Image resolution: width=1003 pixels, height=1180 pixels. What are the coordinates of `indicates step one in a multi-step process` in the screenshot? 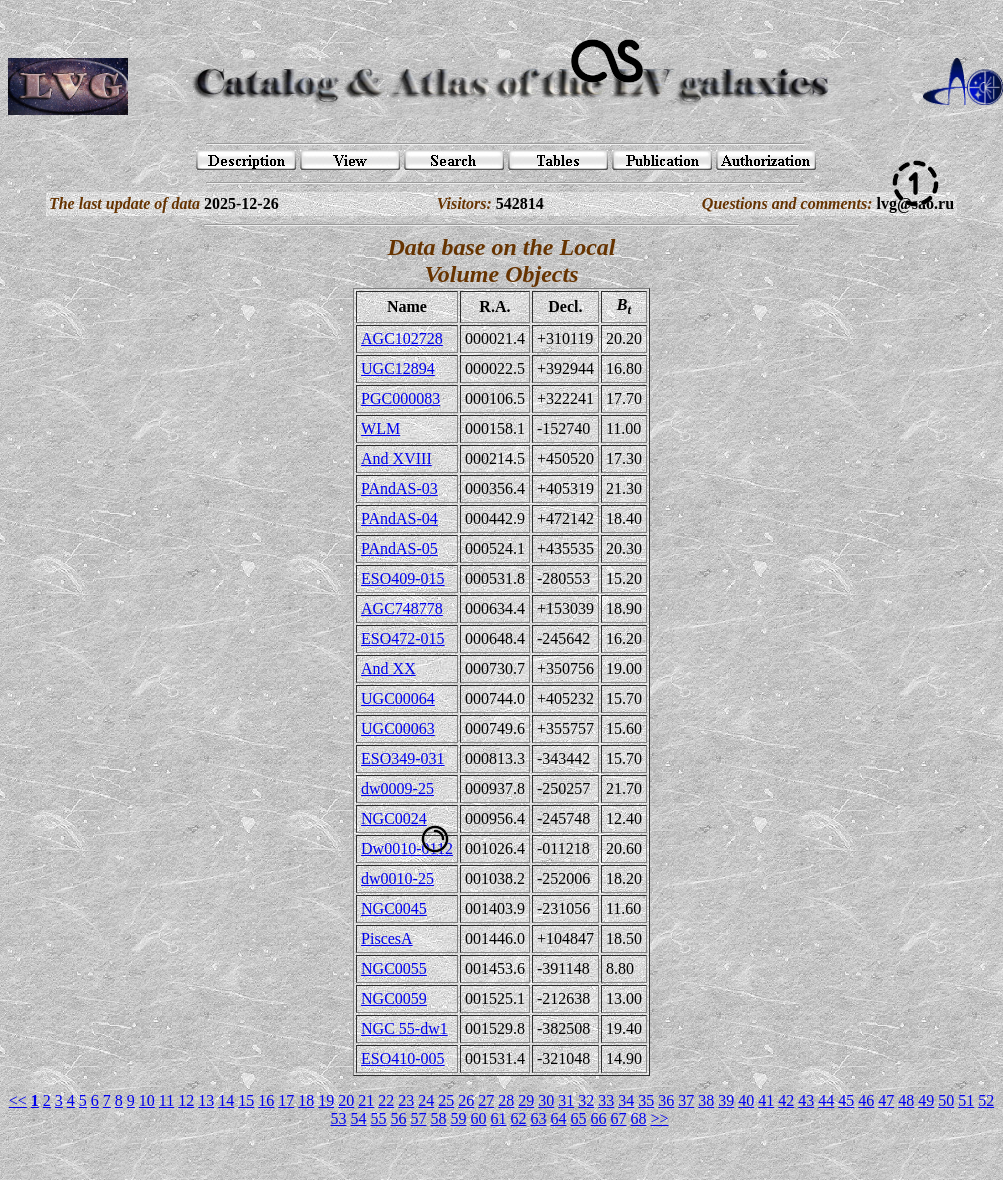 It's located at (915, 183).